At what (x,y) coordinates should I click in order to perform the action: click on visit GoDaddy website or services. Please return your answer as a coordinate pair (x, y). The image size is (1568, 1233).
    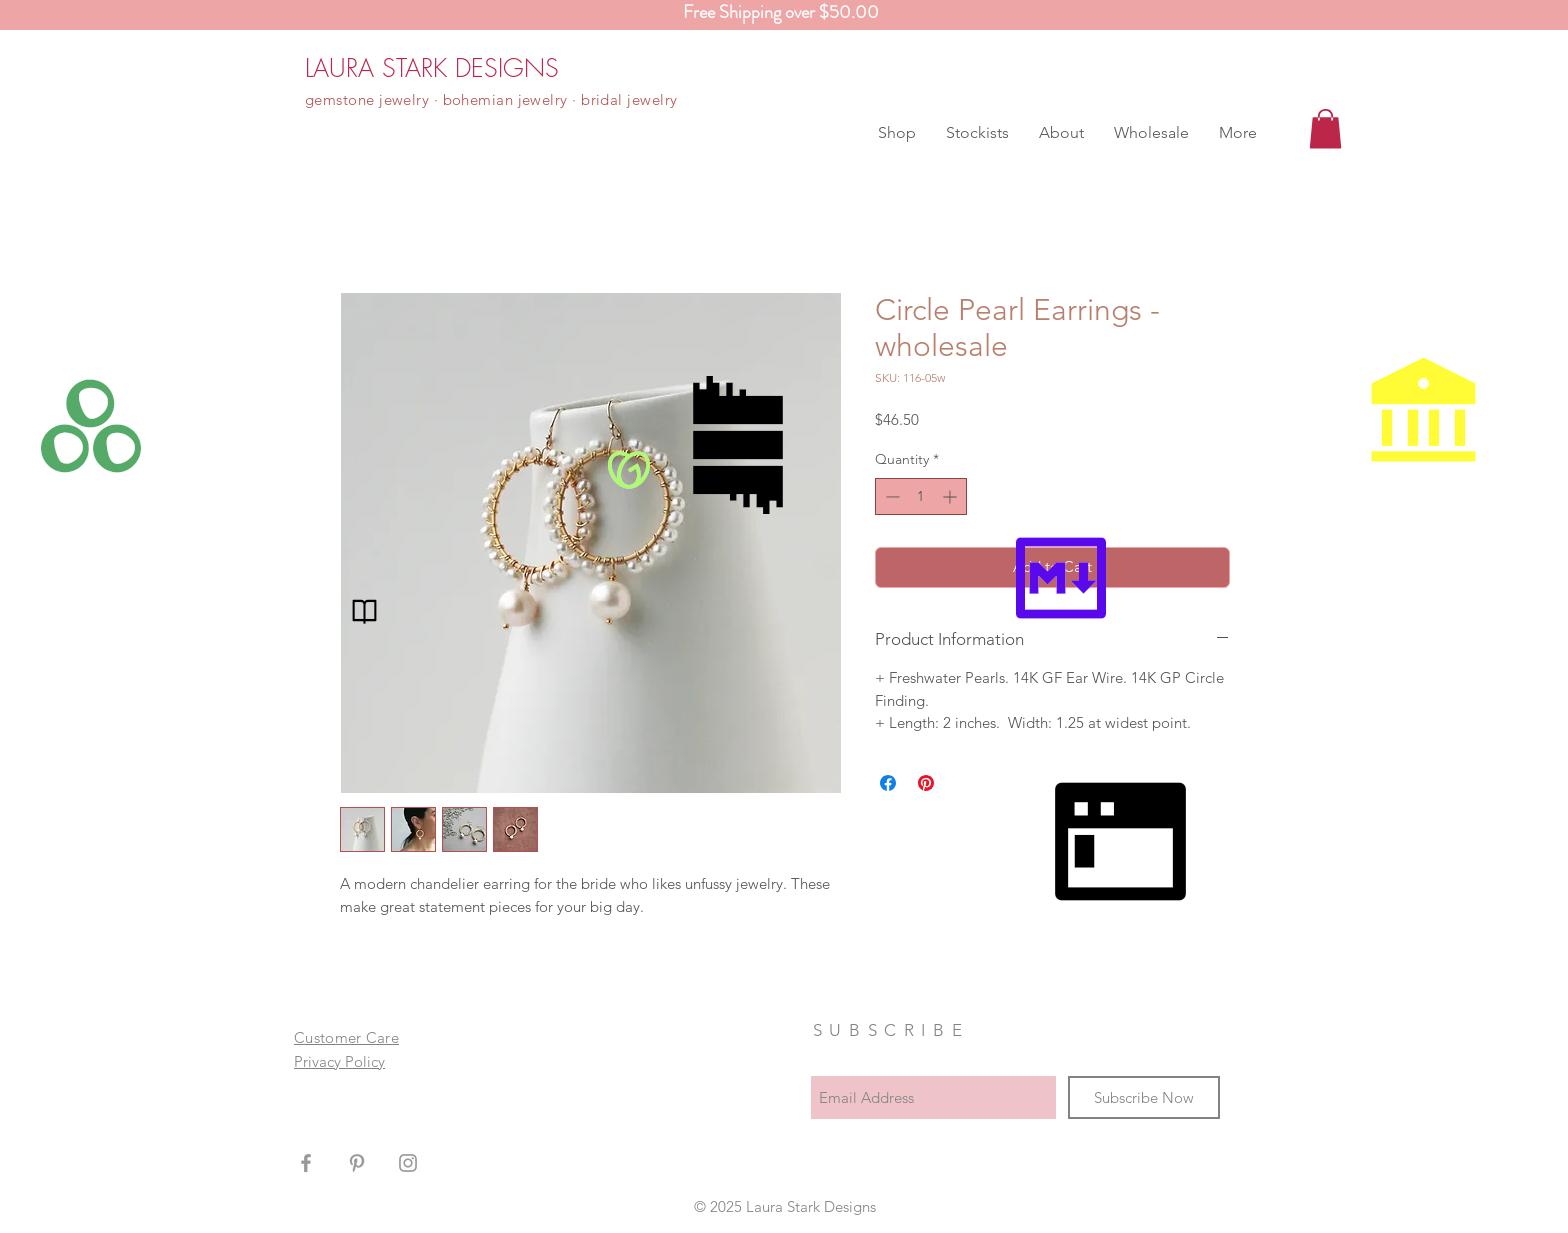
    Looking at the image, I should click on (629, 470).